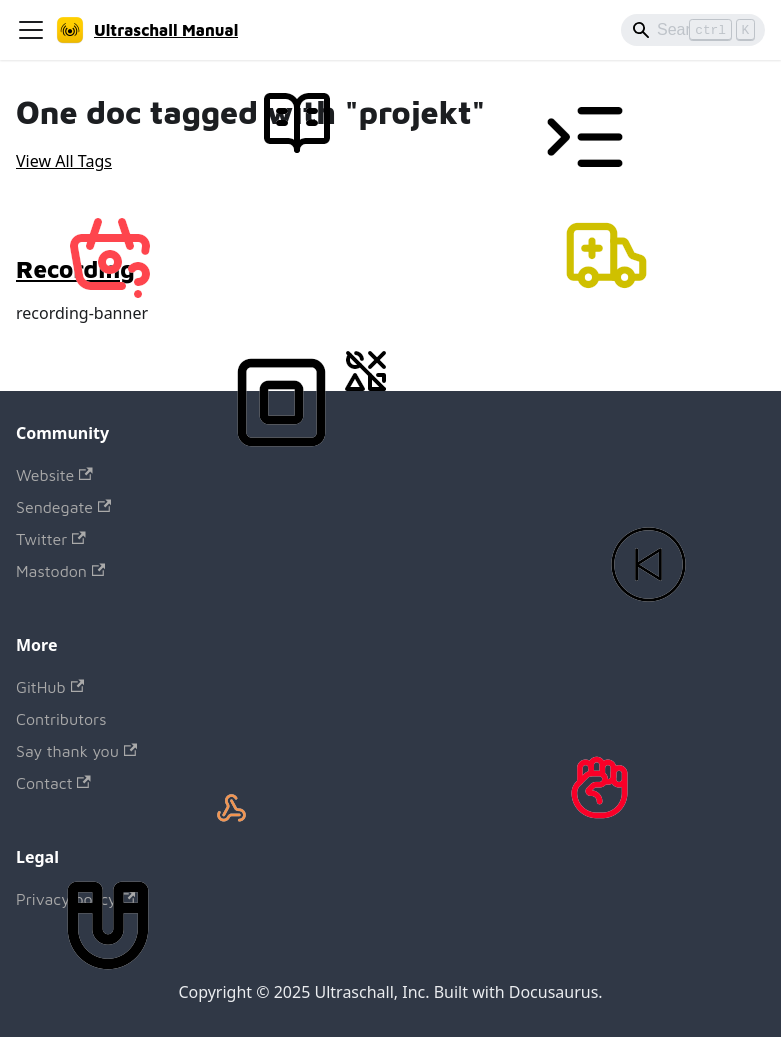  What do you see at coordinates (366, 371) in the screenshot?
I see `disable icon display` at bounding box center [366, 371].